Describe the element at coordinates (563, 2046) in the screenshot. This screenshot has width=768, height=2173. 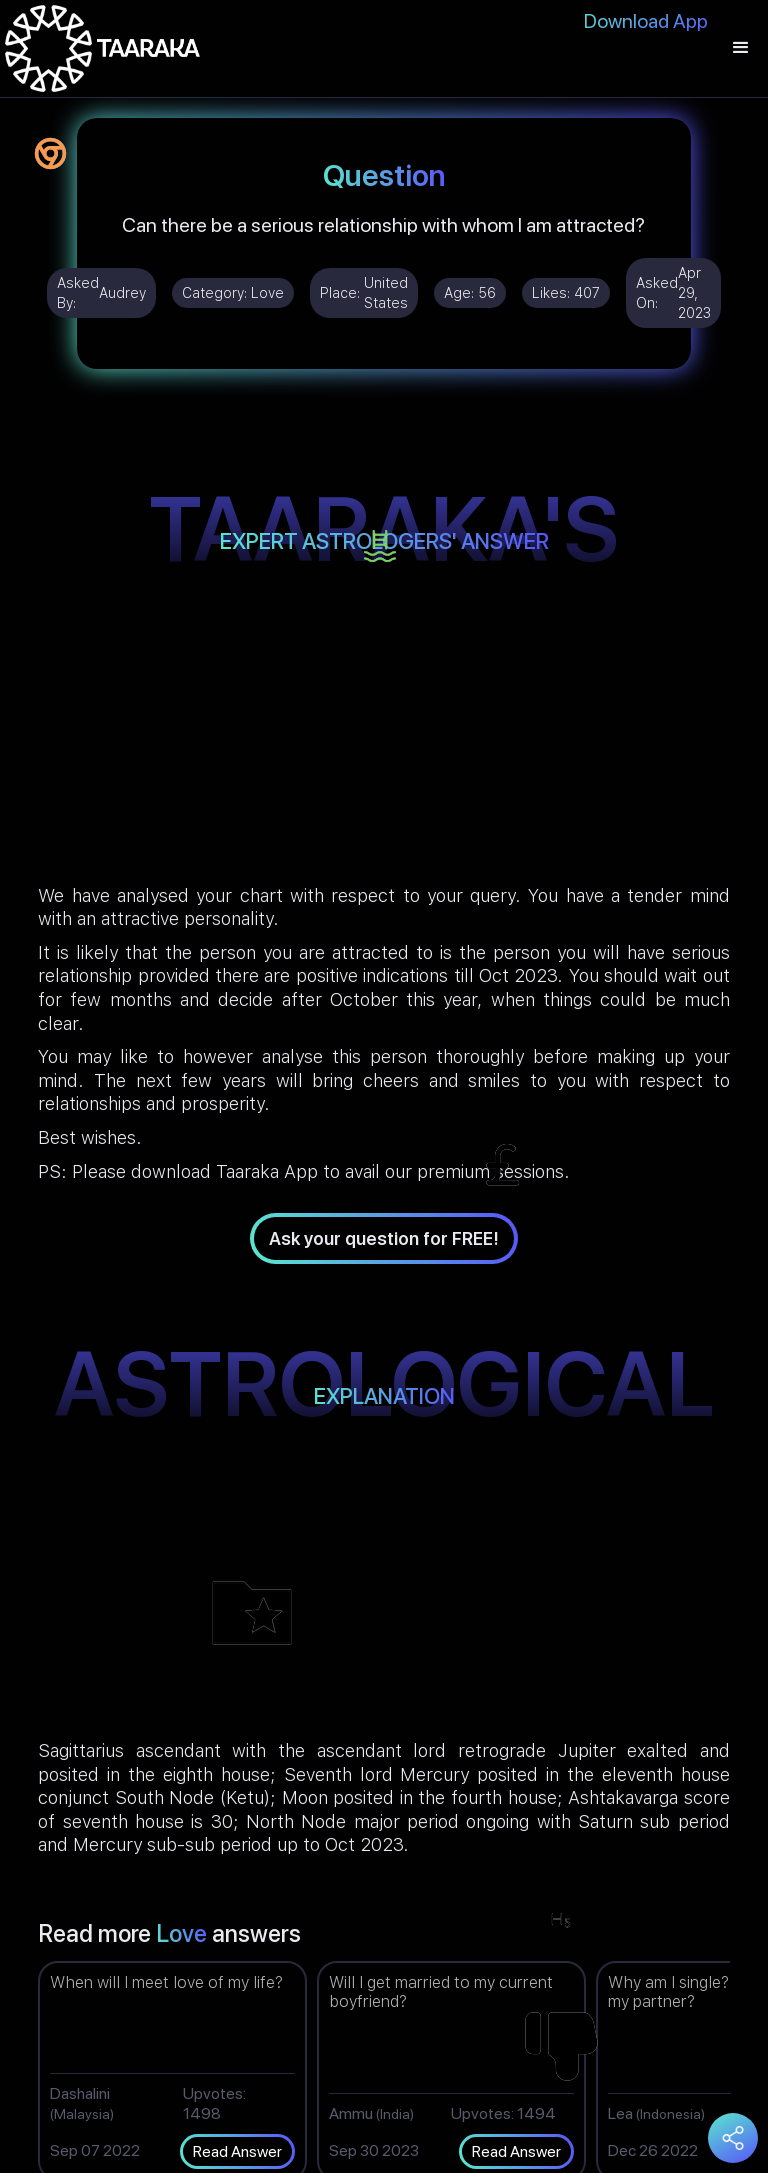
I see `dislike or downvote content` at that location.